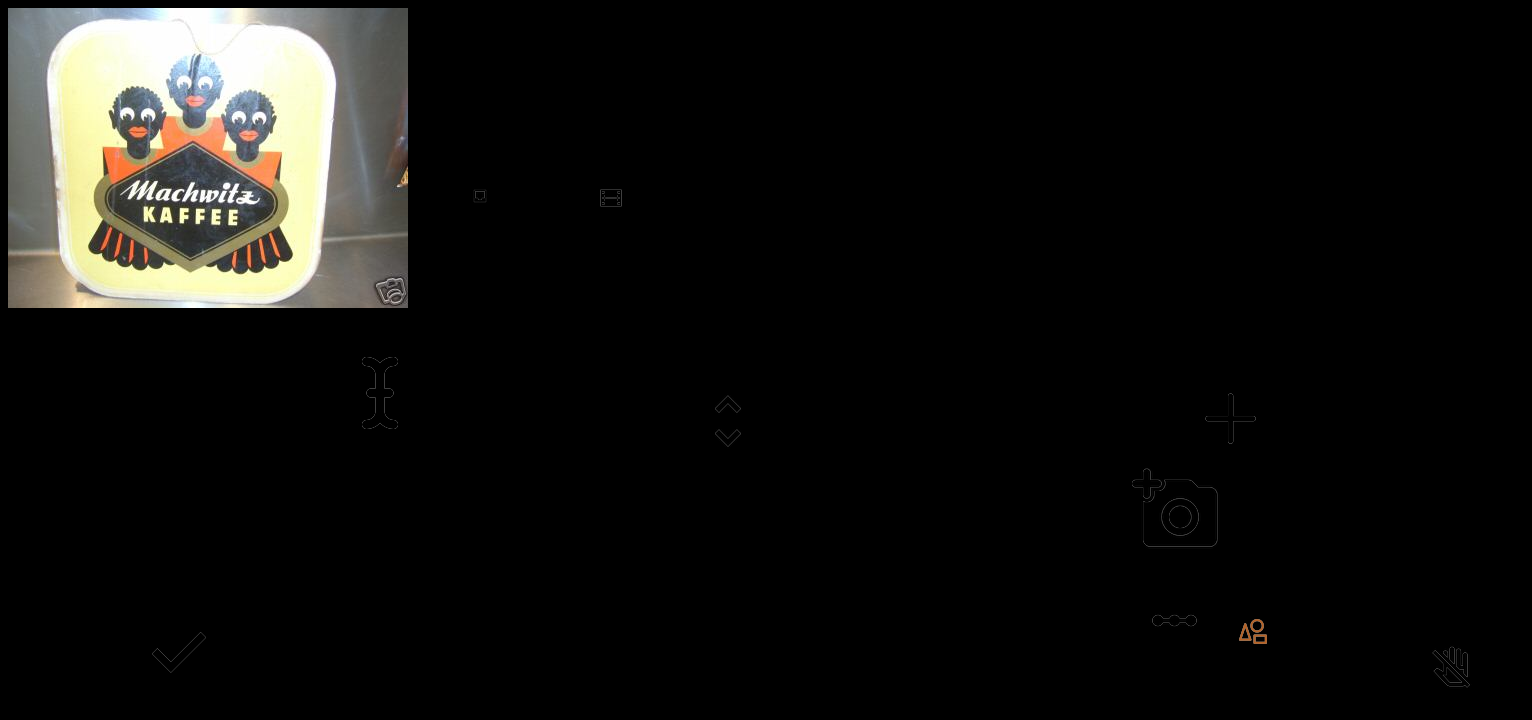 The image size is (1532, 720). Describe the element at coordinates (480, 196) in the screenshot. I see `access your inbox` at that location.